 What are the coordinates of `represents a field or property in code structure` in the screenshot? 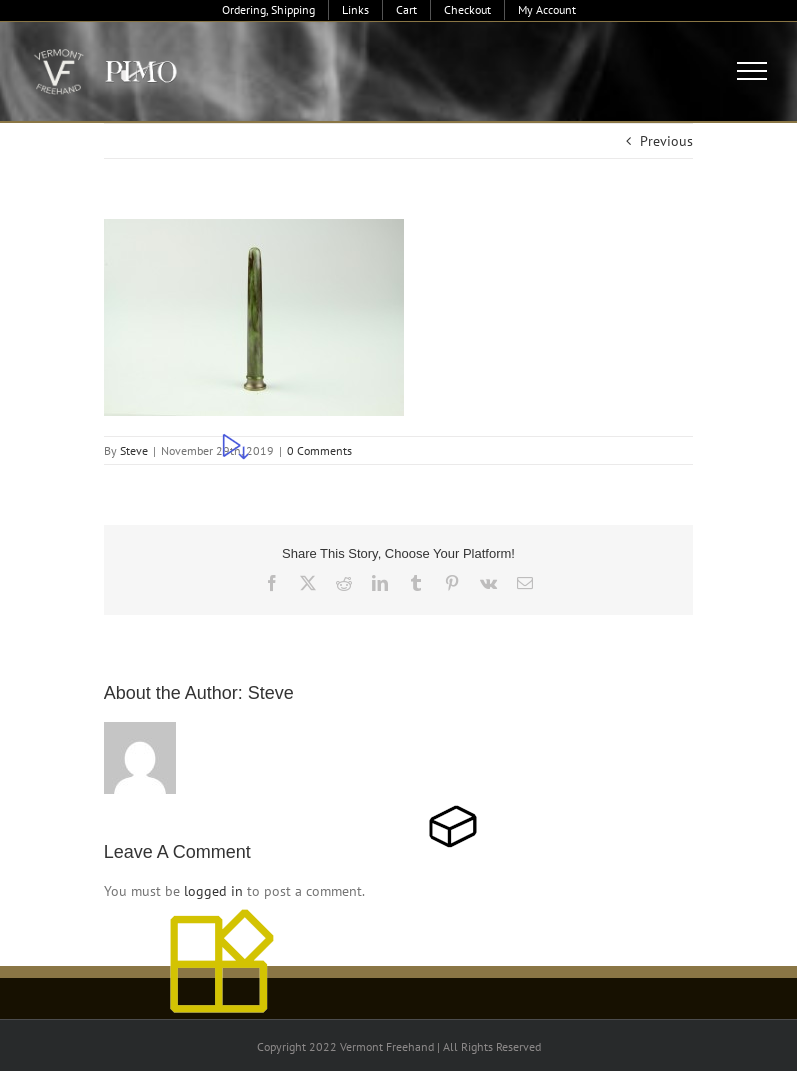 It's located at (453, 826).